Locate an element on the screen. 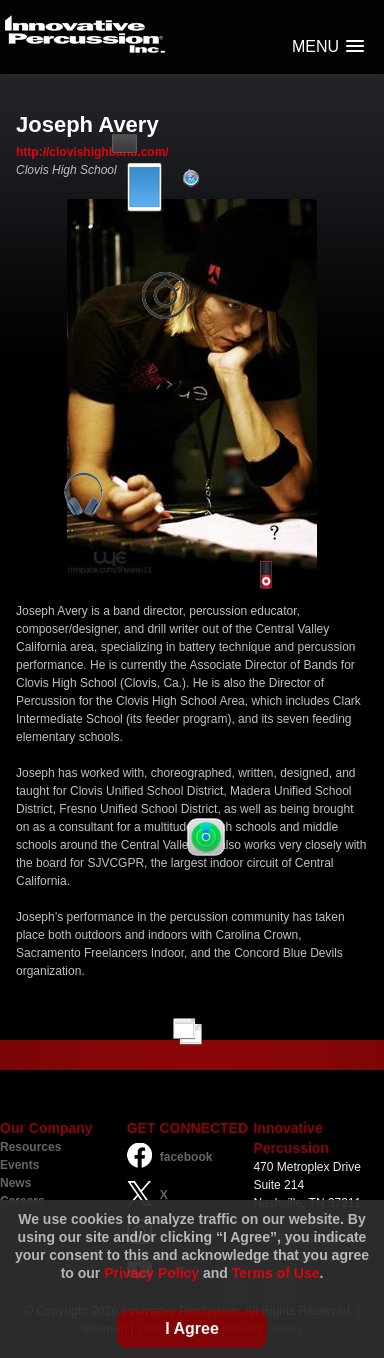  access window management settings is located at coordinates (187, 1031).